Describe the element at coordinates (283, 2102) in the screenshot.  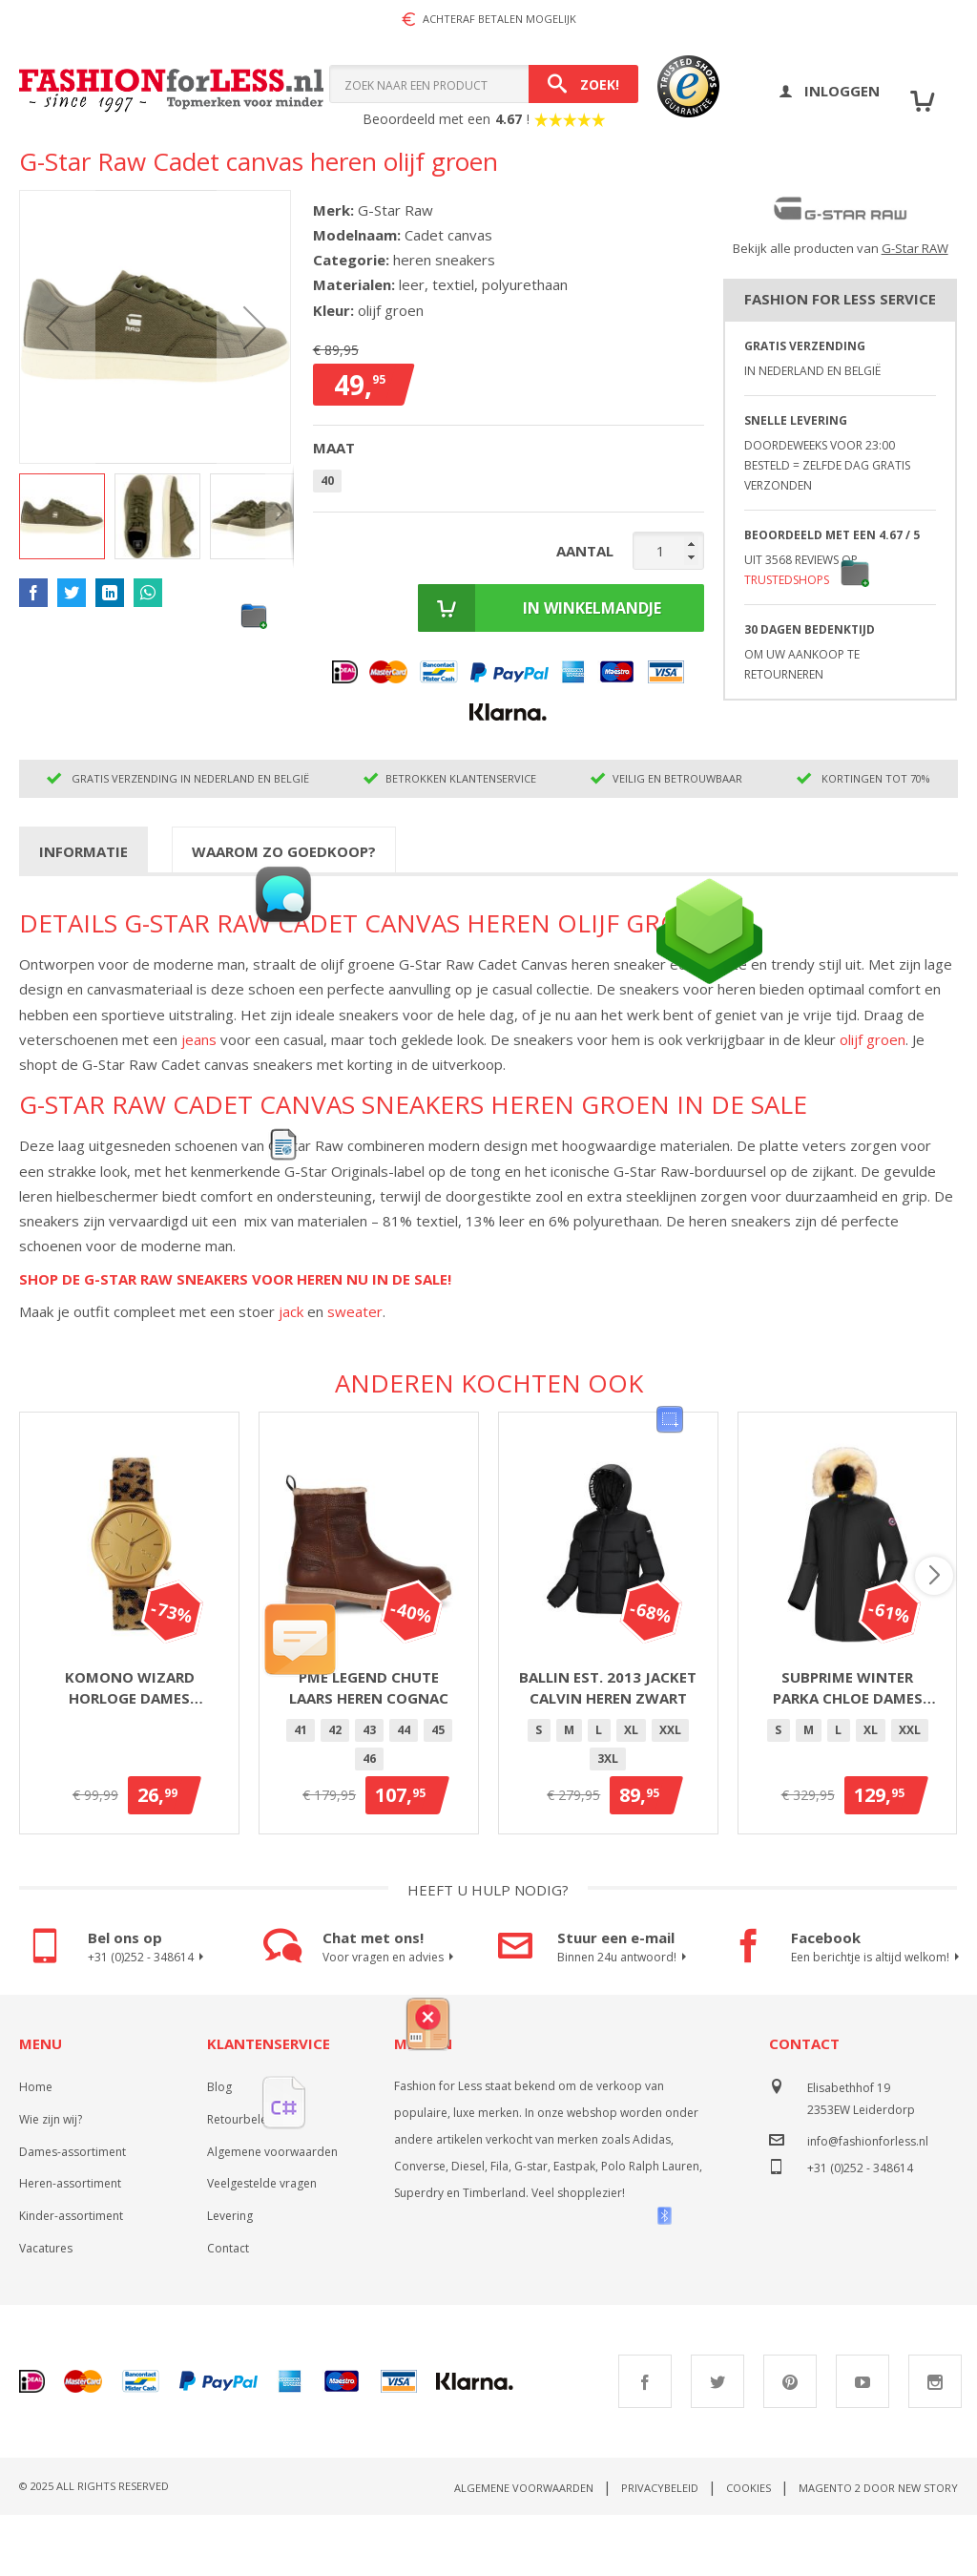
I see `a C# source code file` at that location.